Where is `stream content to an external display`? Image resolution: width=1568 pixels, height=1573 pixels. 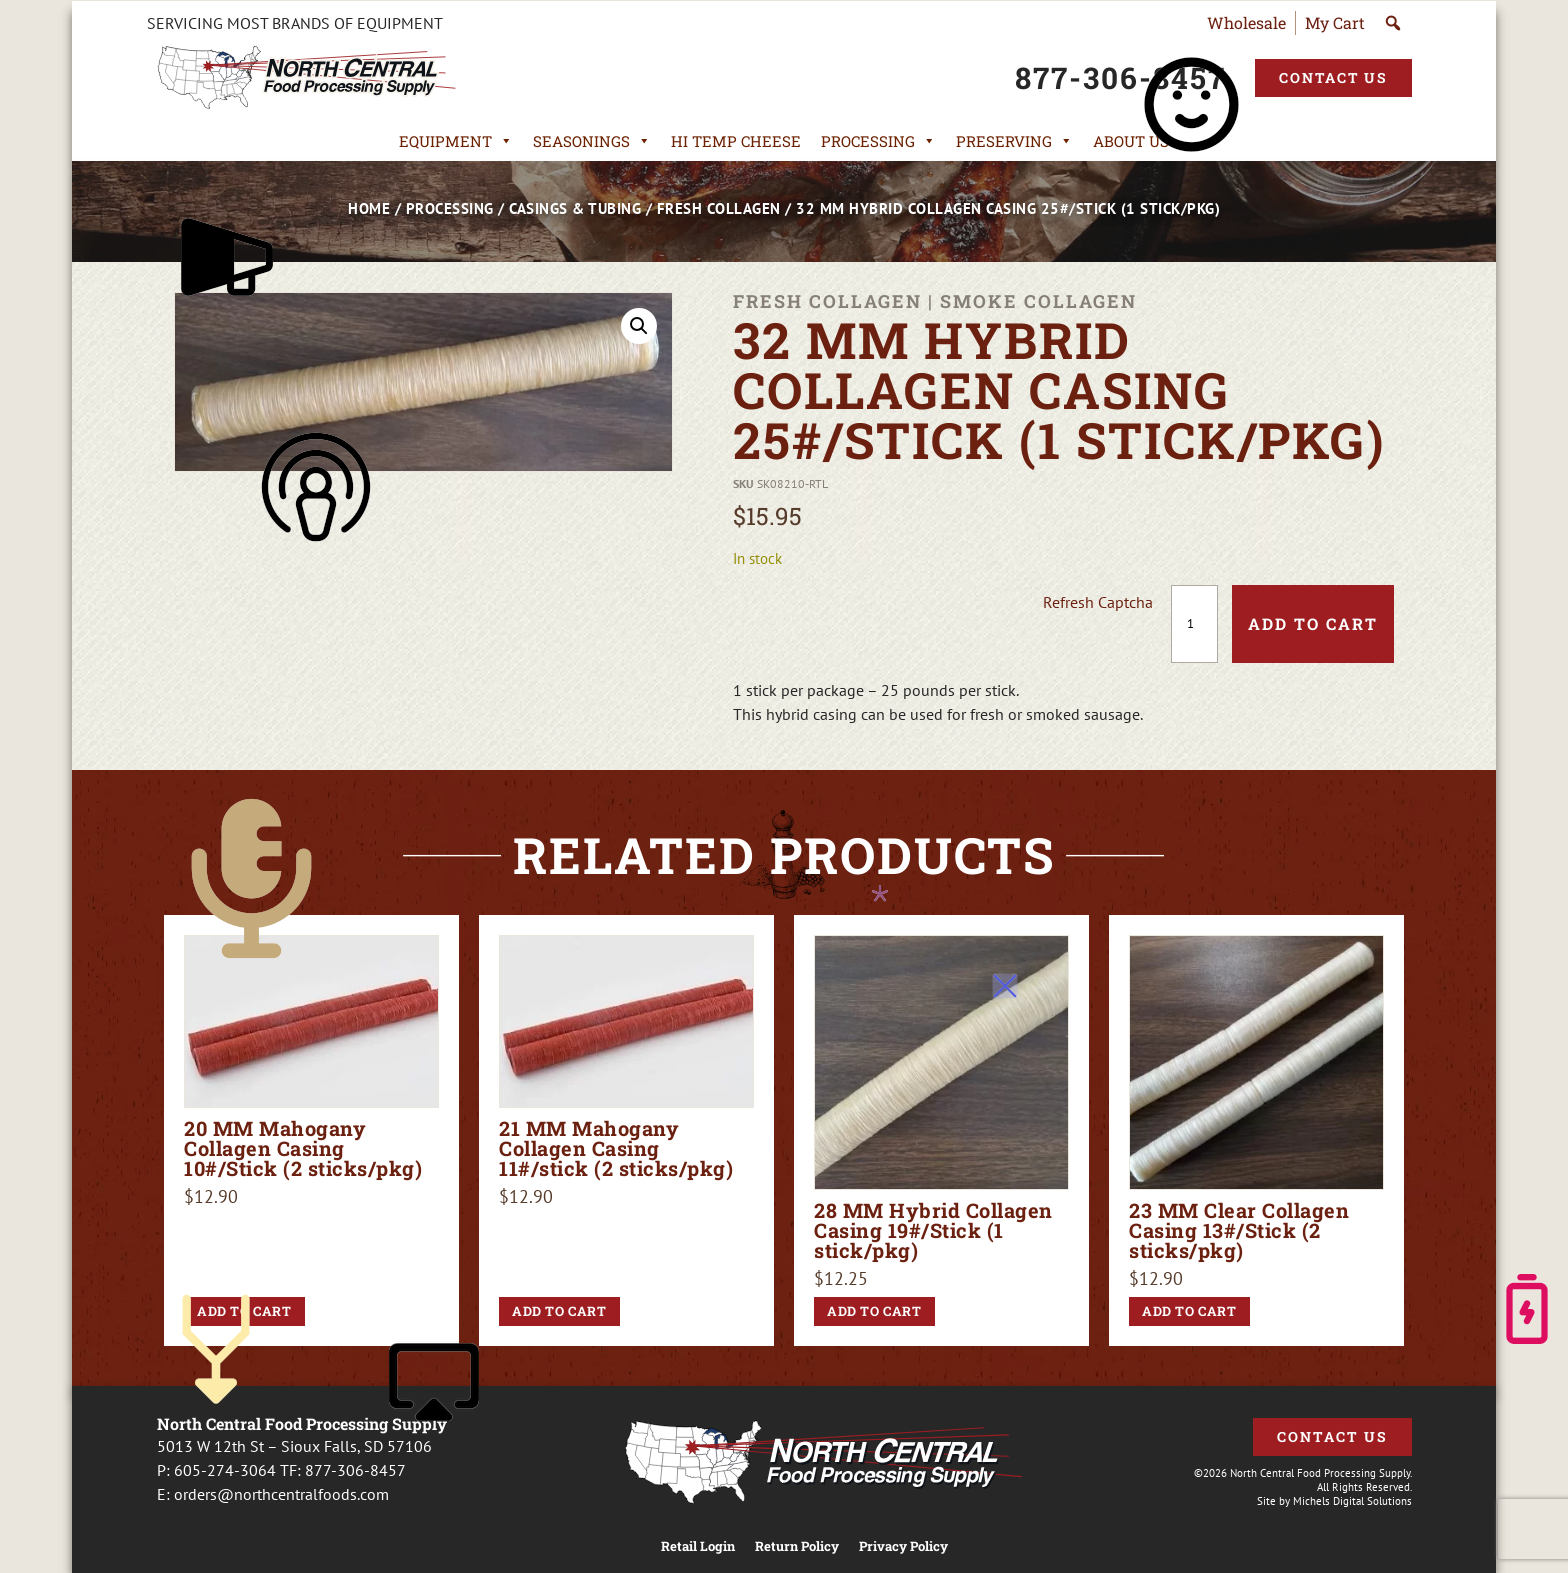 stream content to an external display is located at coordinates (434, 1380).